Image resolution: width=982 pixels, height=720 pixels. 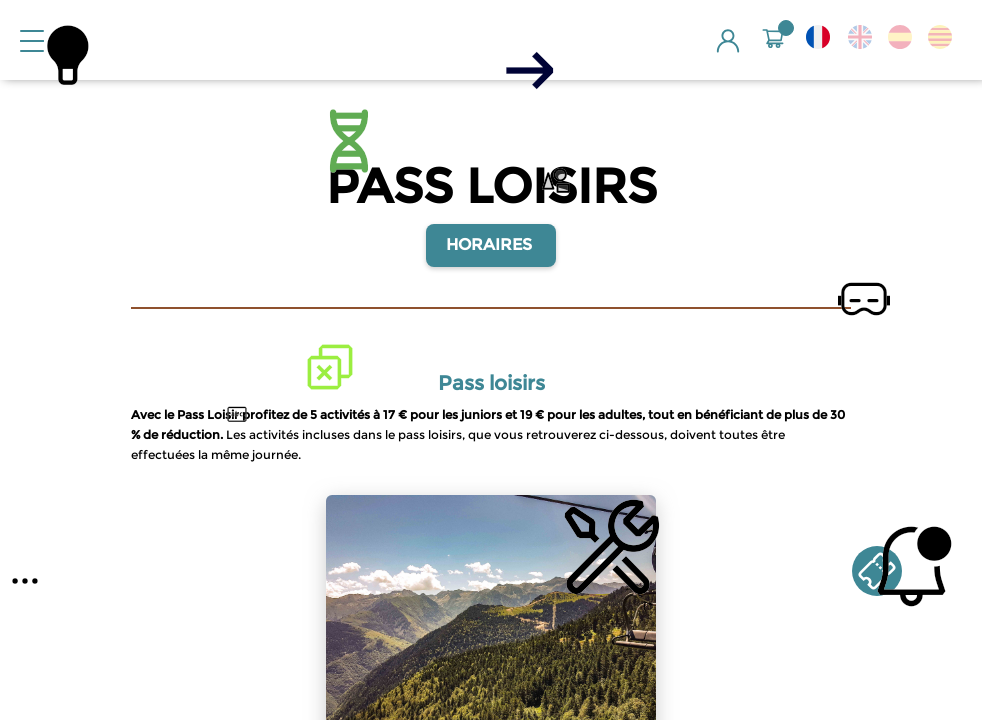 I want to click on access settings or configuration options, so click(x=612, y=547).